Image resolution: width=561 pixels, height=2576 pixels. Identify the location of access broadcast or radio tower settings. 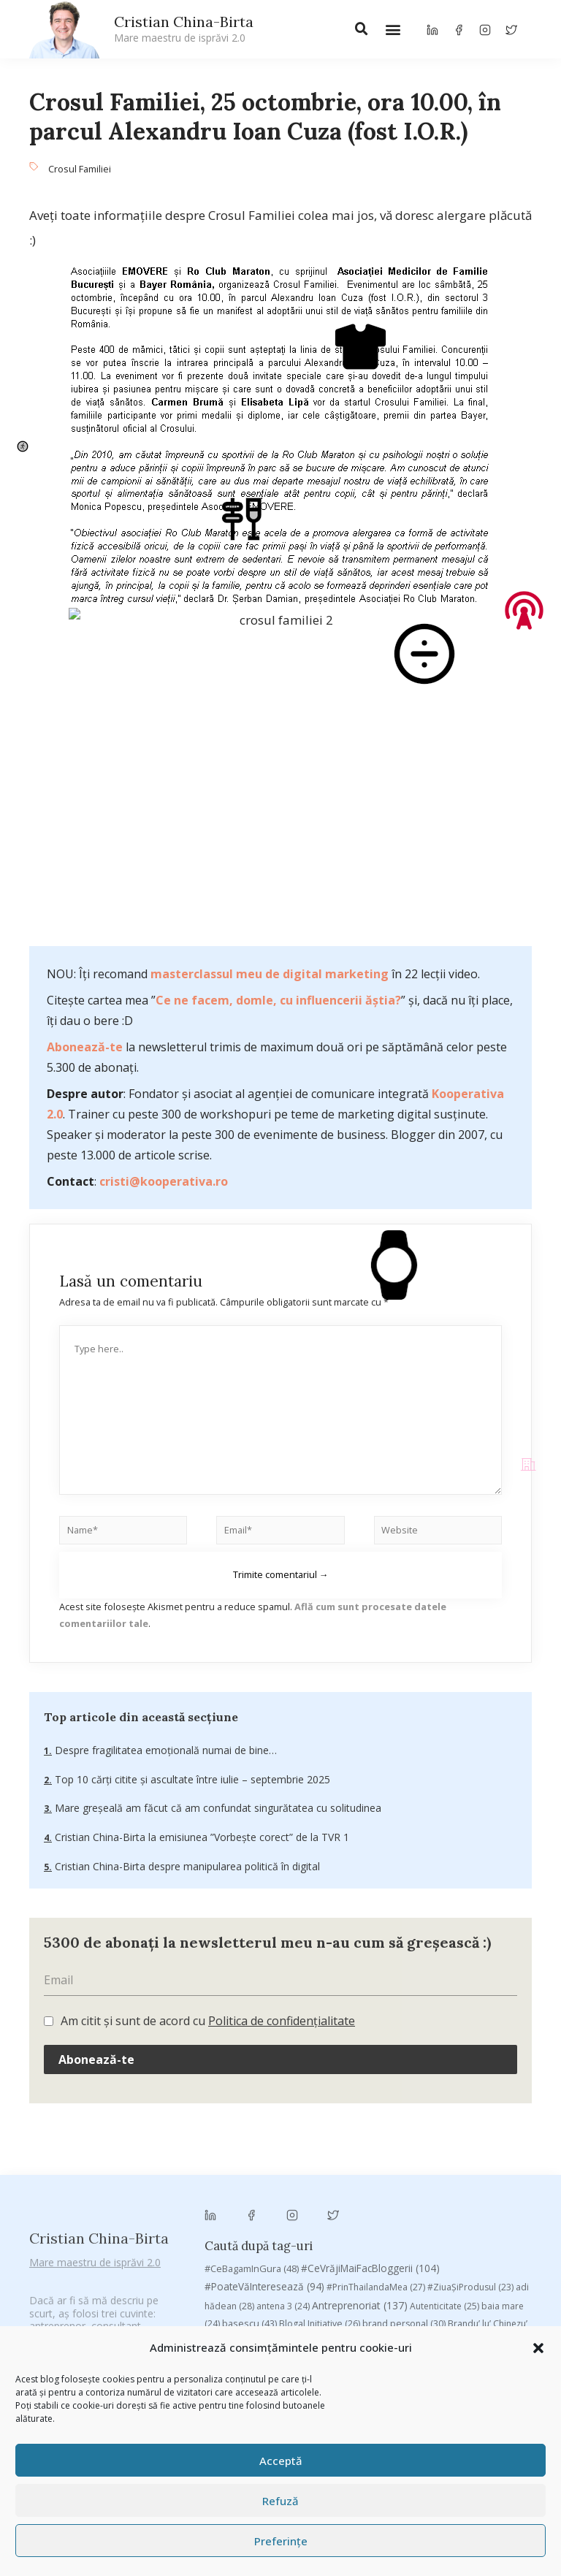
(524, 610).